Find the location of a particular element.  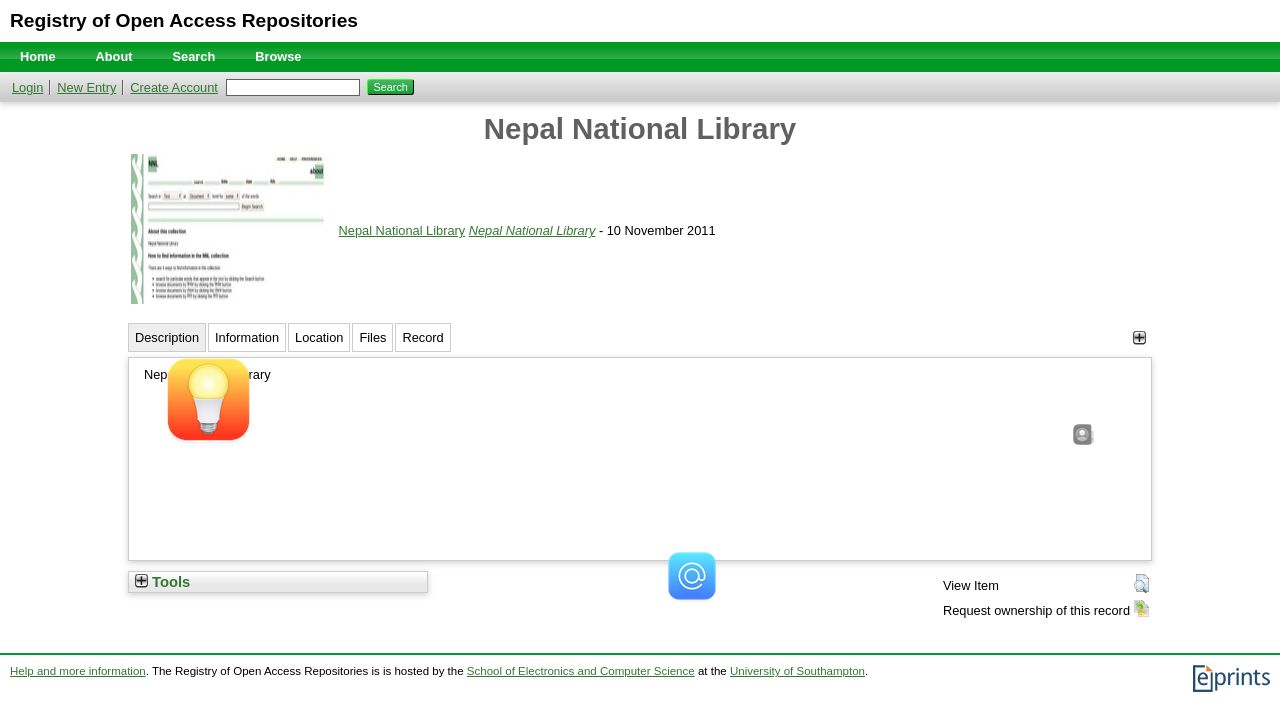

open contacts app is located at coordinates (1083, 434).